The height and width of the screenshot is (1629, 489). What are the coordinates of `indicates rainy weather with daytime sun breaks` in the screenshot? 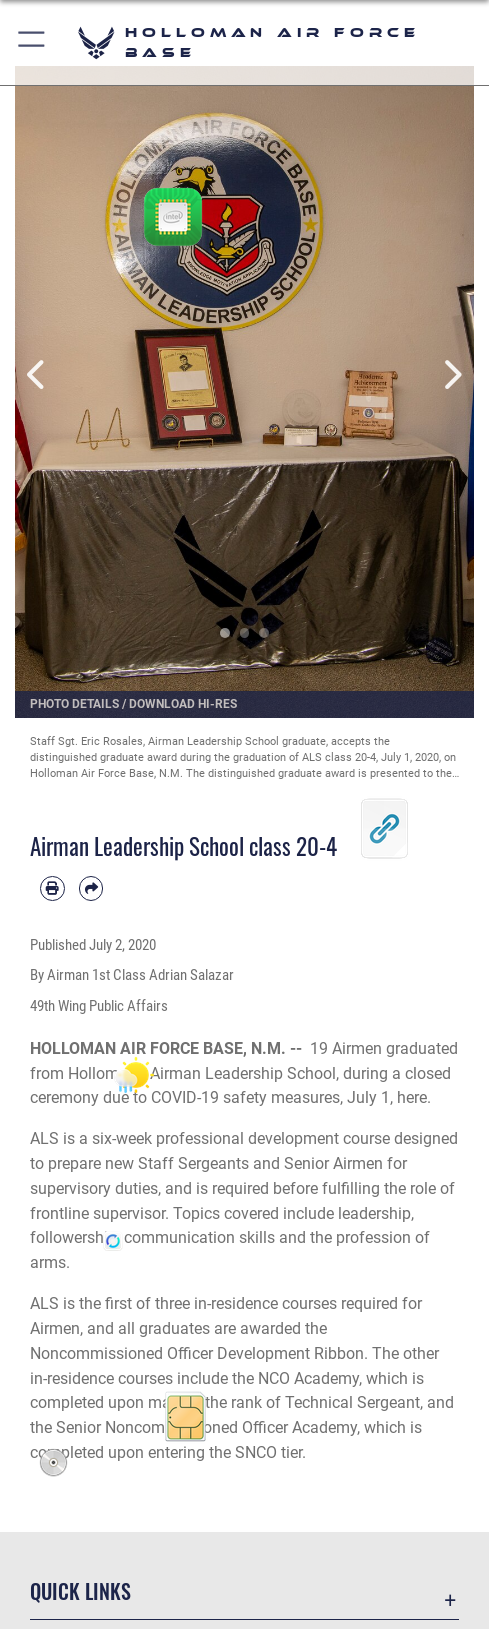 It's located at (134, 1075).